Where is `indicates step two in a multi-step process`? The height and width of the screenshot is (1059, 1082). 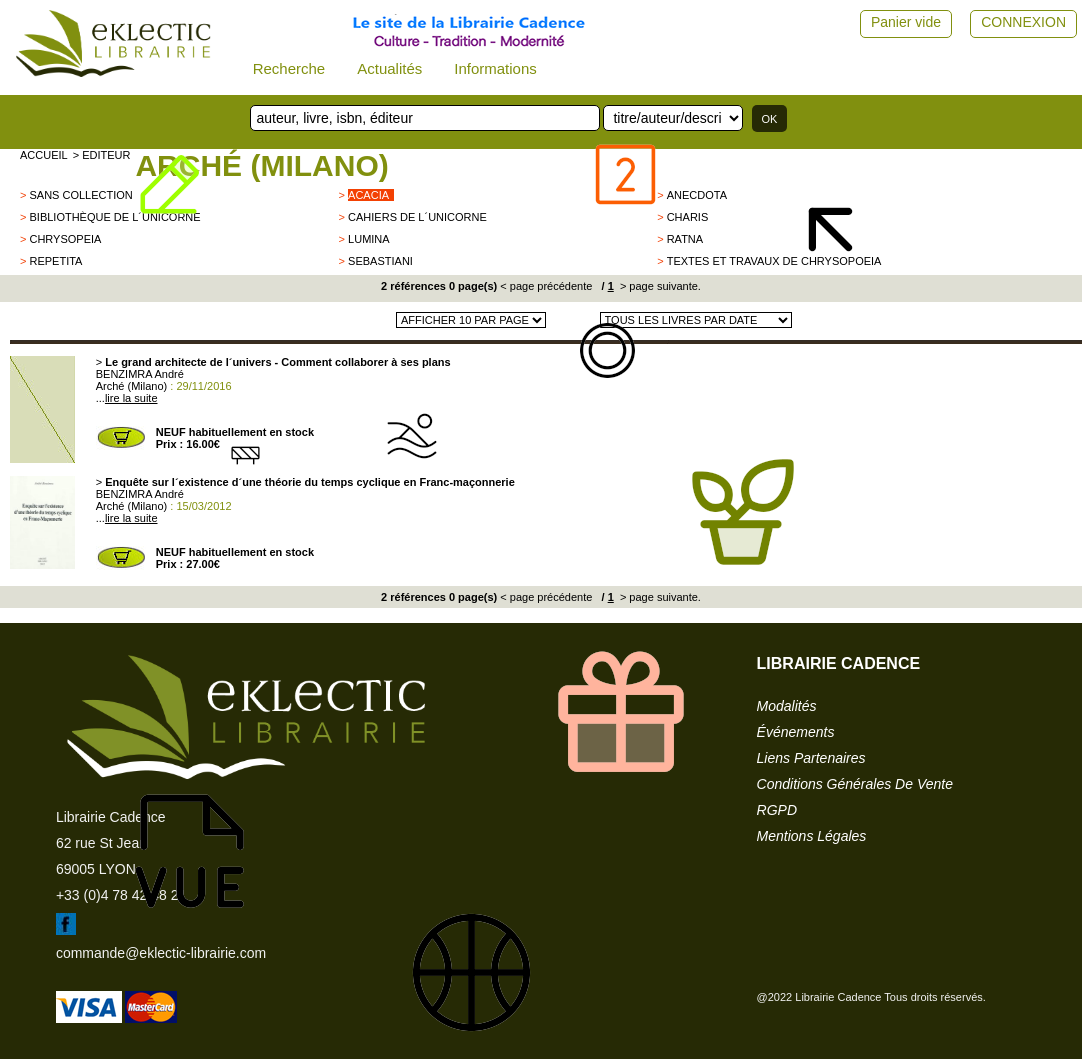 indicates step two in a multi-step process is located at coordinates (625, 174).